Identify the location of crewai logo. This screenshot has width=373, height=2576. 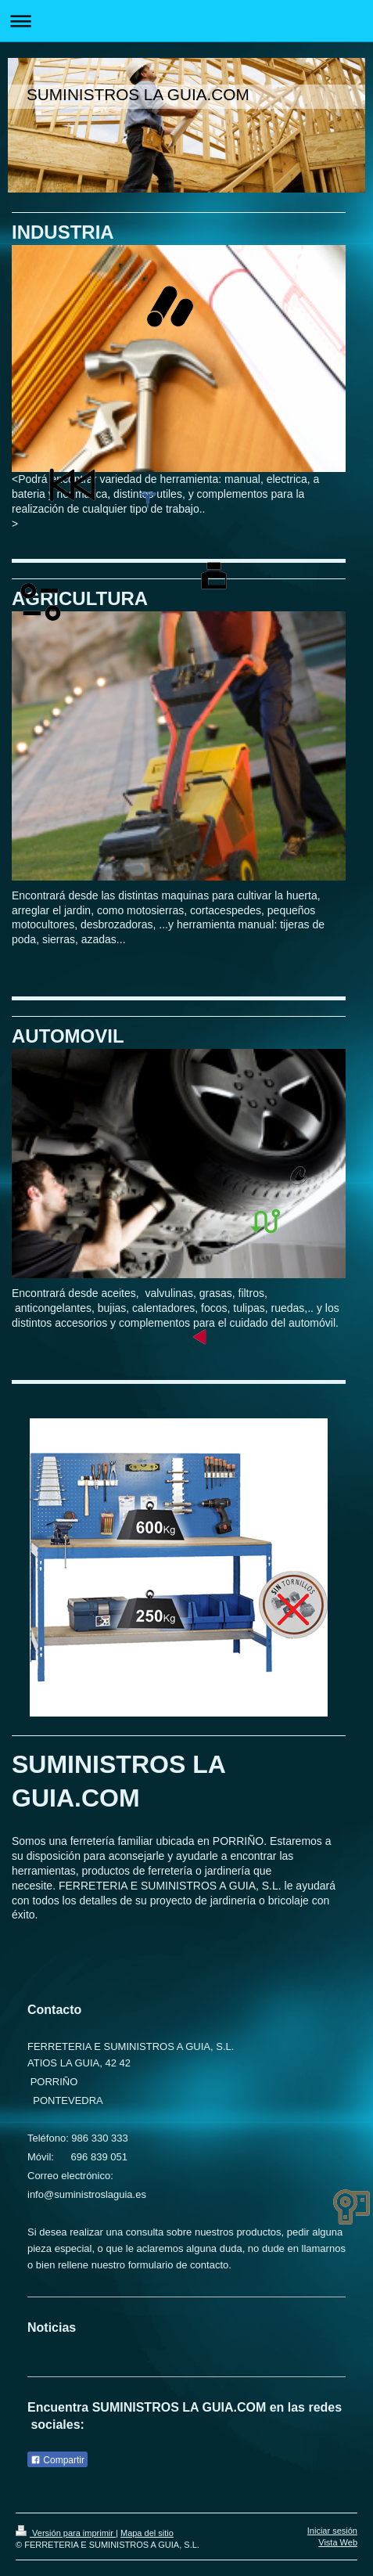
(299, 1176).